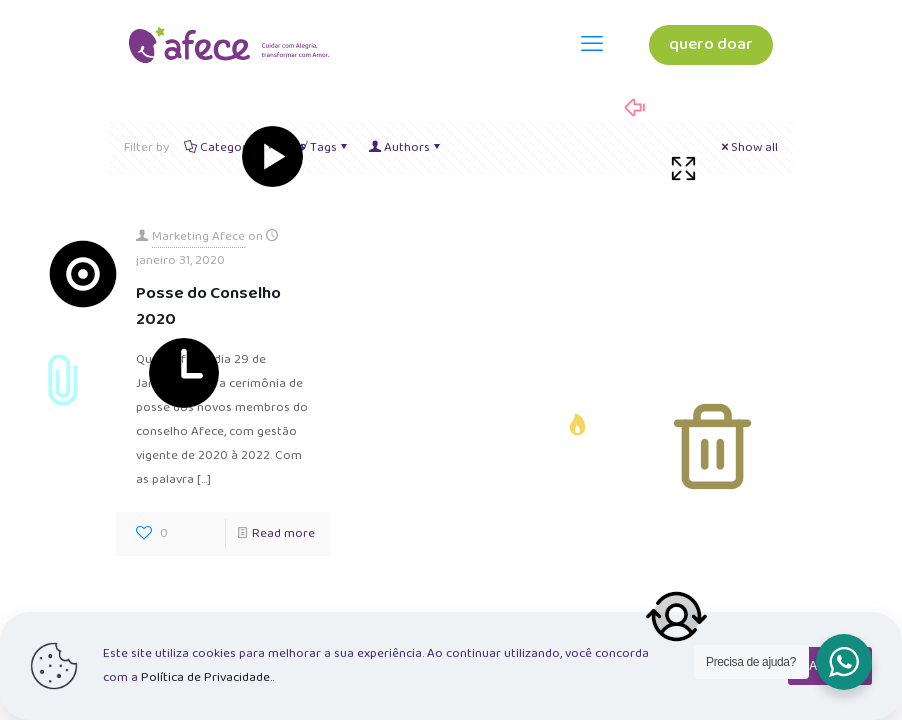 This screenshot has height=720, width=902. I want to click on switch between user accounts, so click(676, 616).